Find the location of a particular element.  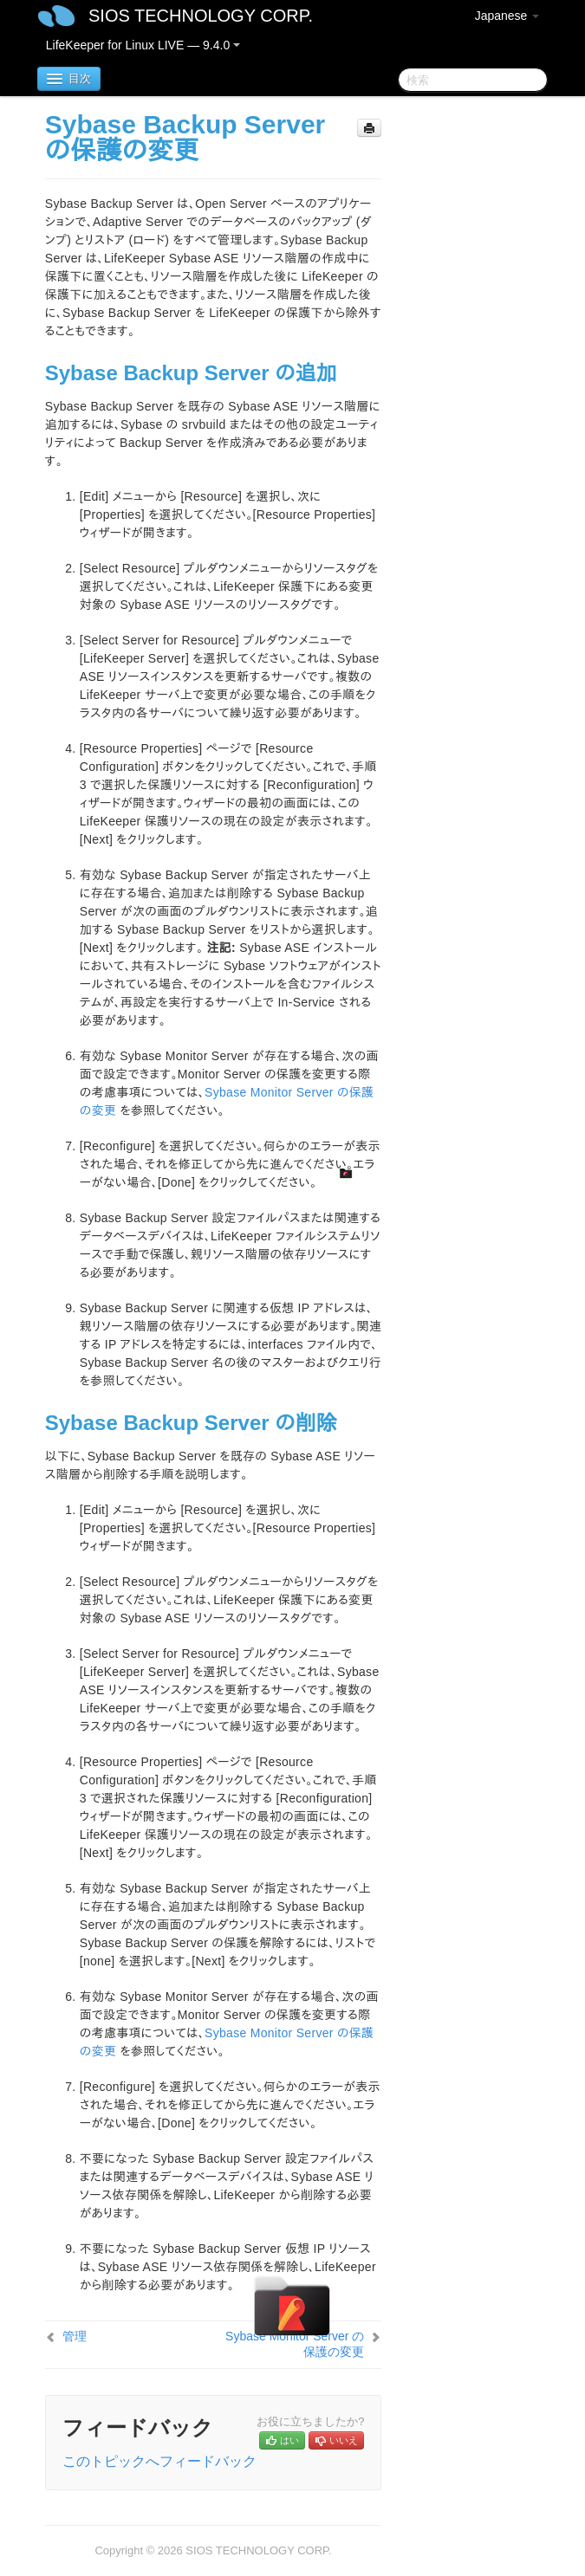

folder containing wondershare dvd creator project files is located at coordinates (346, 1174).